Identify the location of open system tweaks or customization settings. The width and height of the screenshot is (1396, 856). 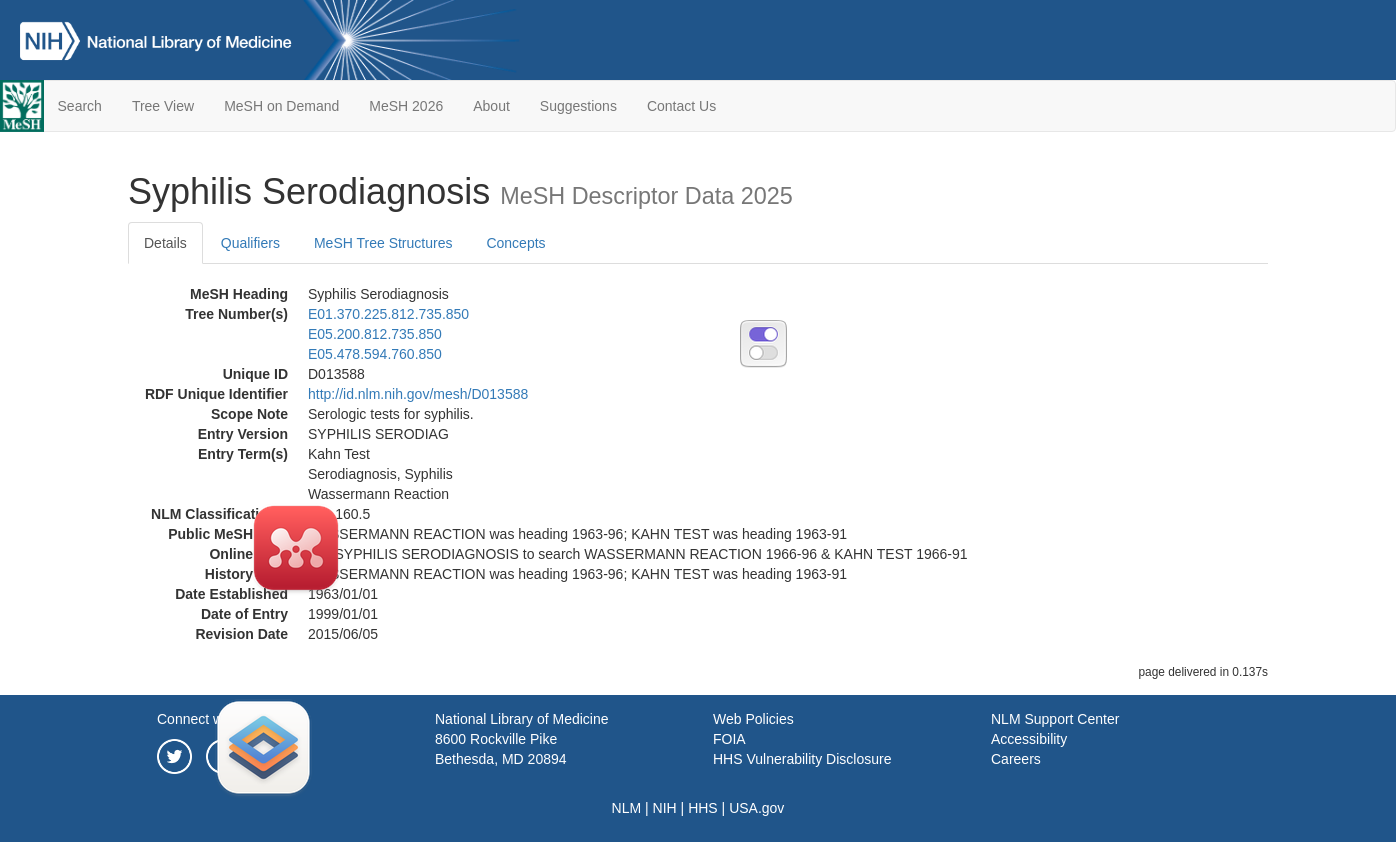
(763, 343).